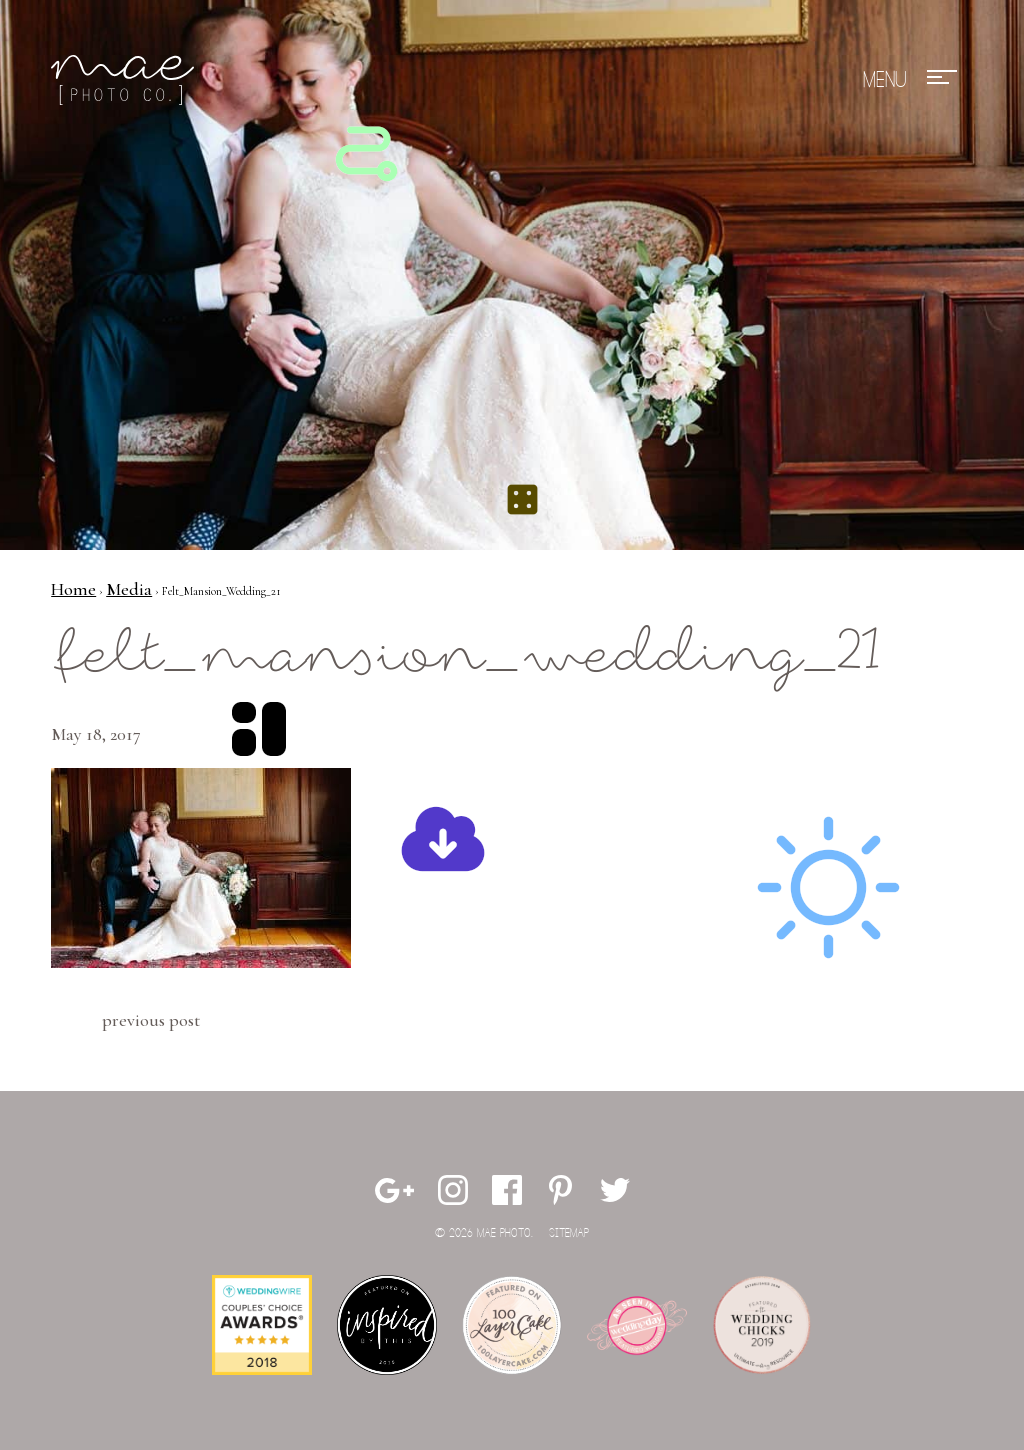 This screenshot has height=1450, width=1024. What do you see at coordinates (828, 887) in the screenshot?
I see `switch to light mode` at bounding box center [828, 887].